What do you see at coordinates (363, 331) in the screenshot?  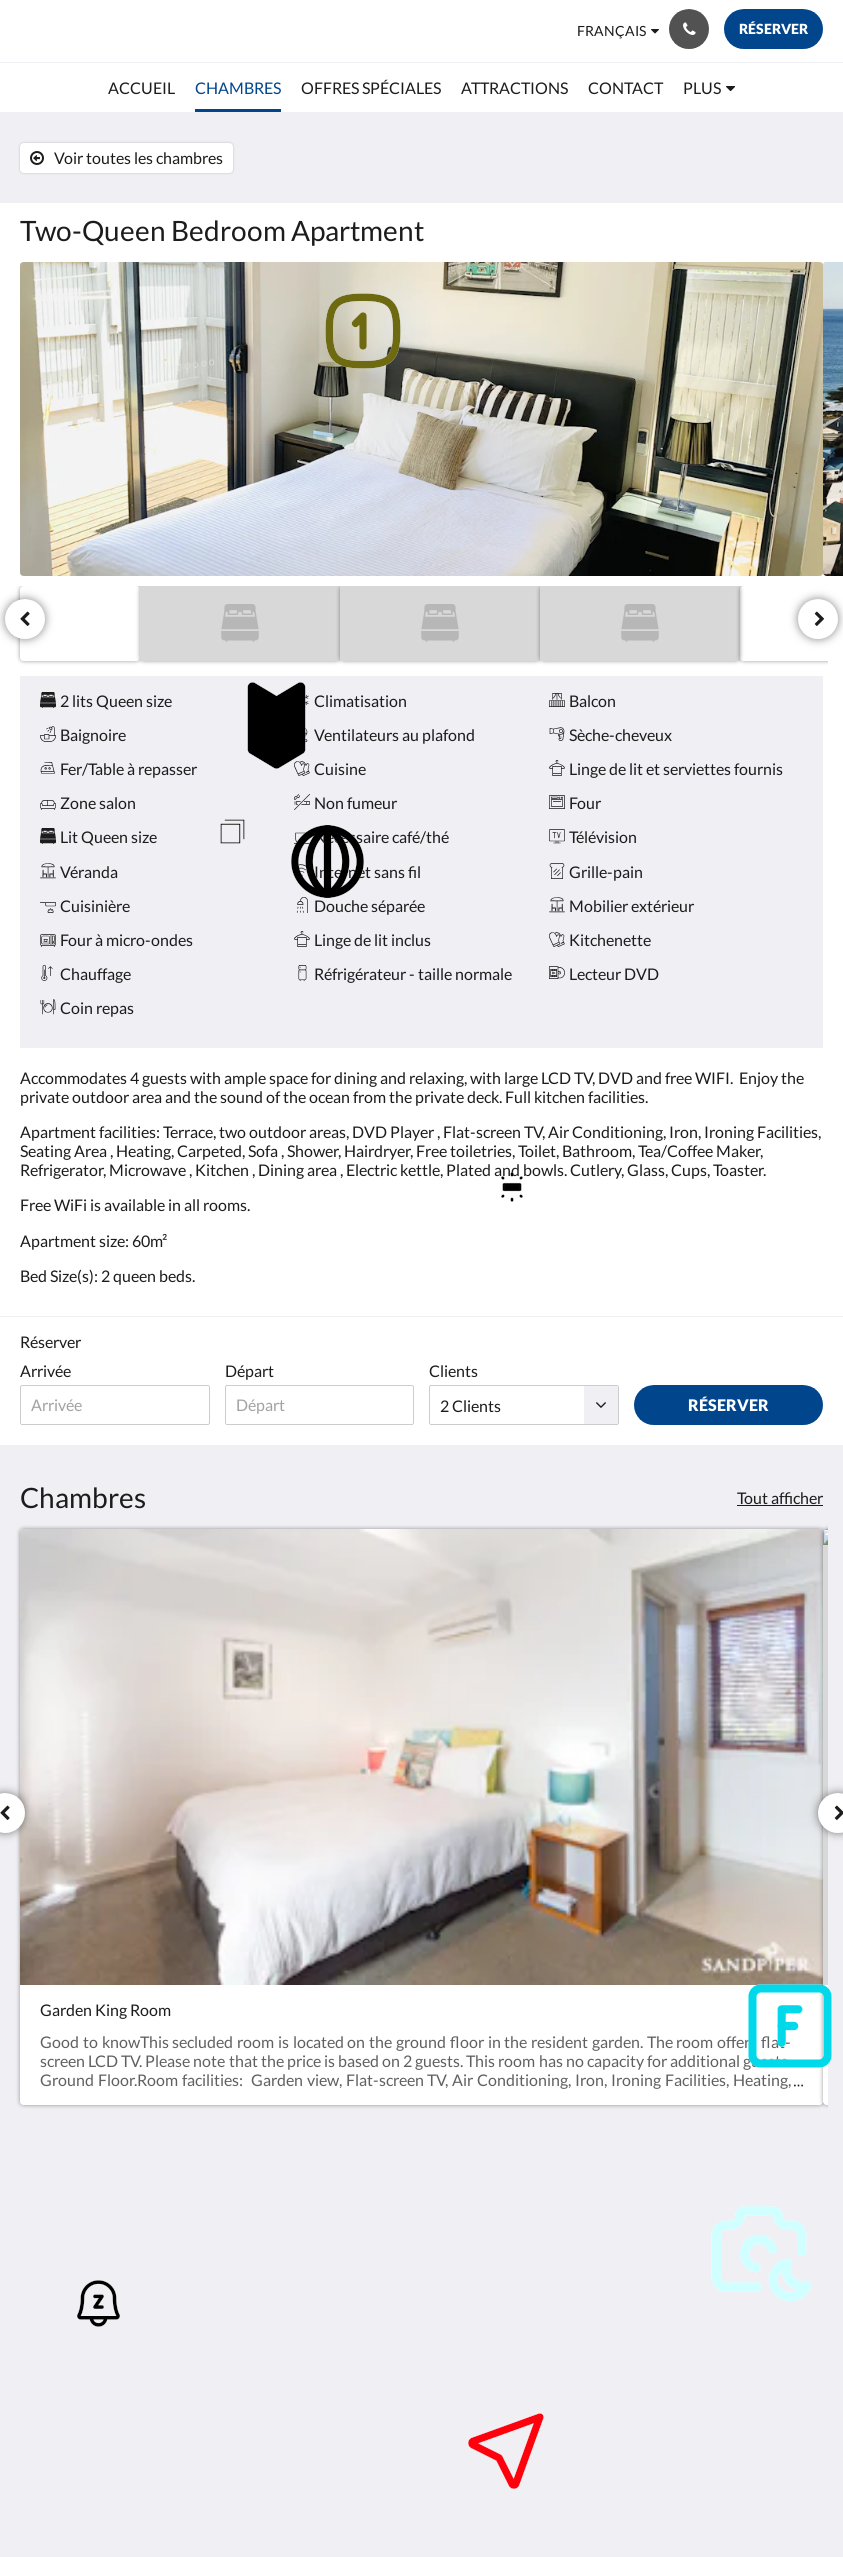 I see `indicates the first item or step in a sequence` at bounding box center [363, 331].